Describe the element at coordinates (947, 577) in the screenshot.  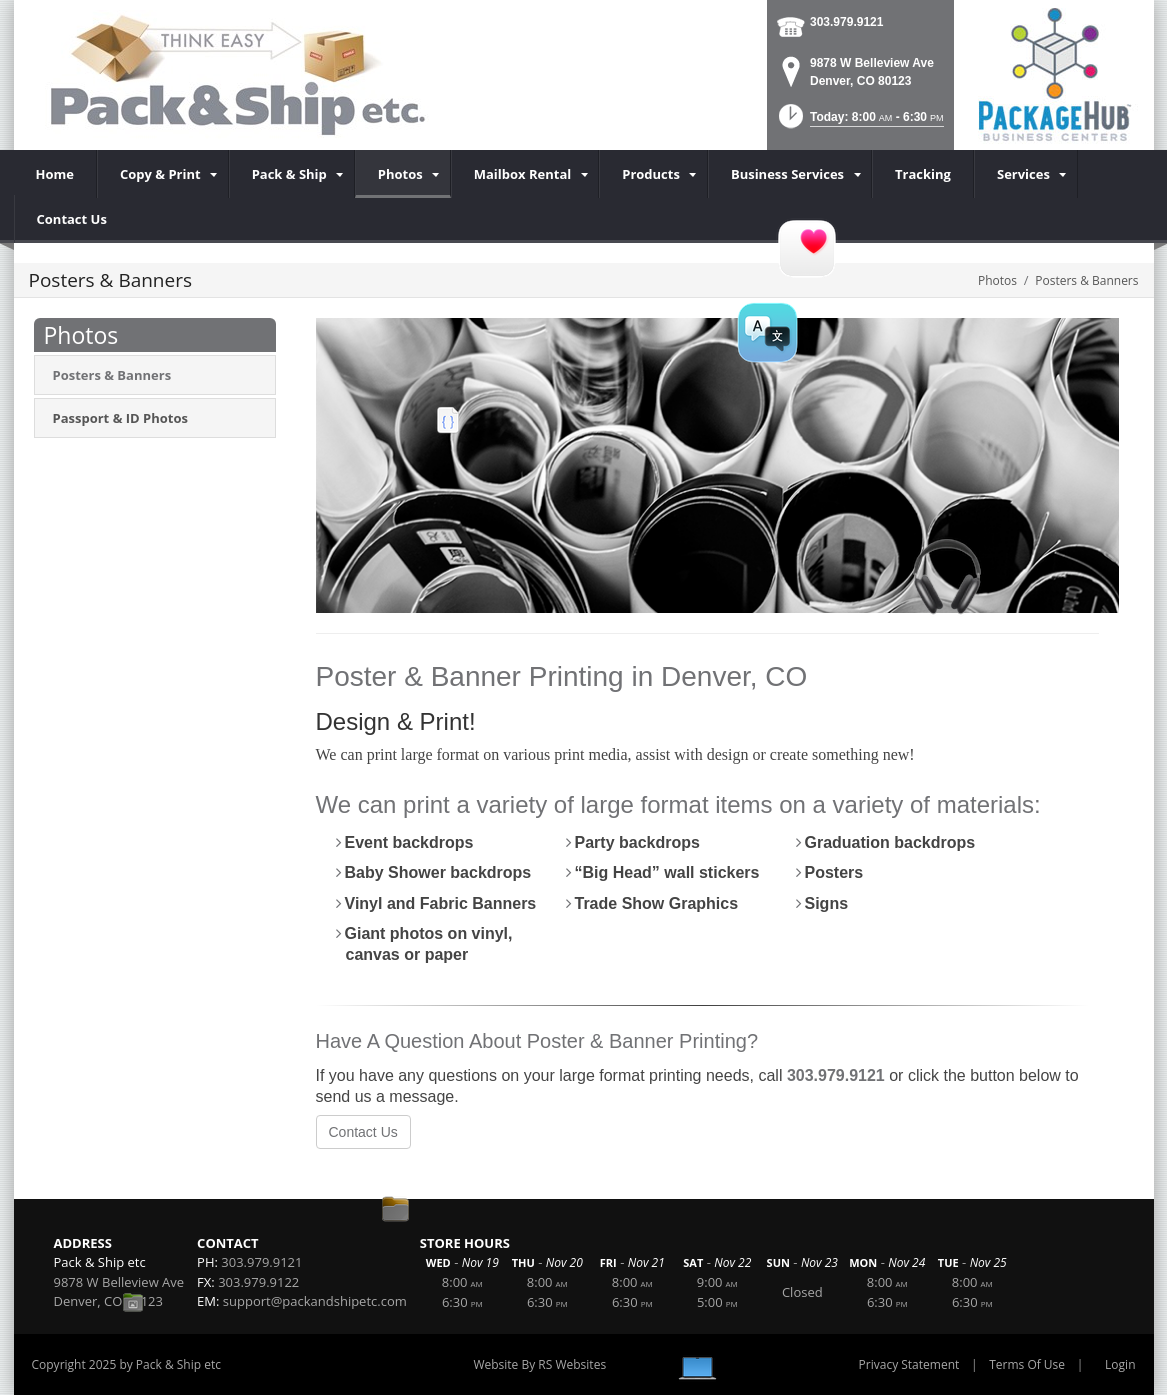
I see `connect bluetooth headphones` at that location.